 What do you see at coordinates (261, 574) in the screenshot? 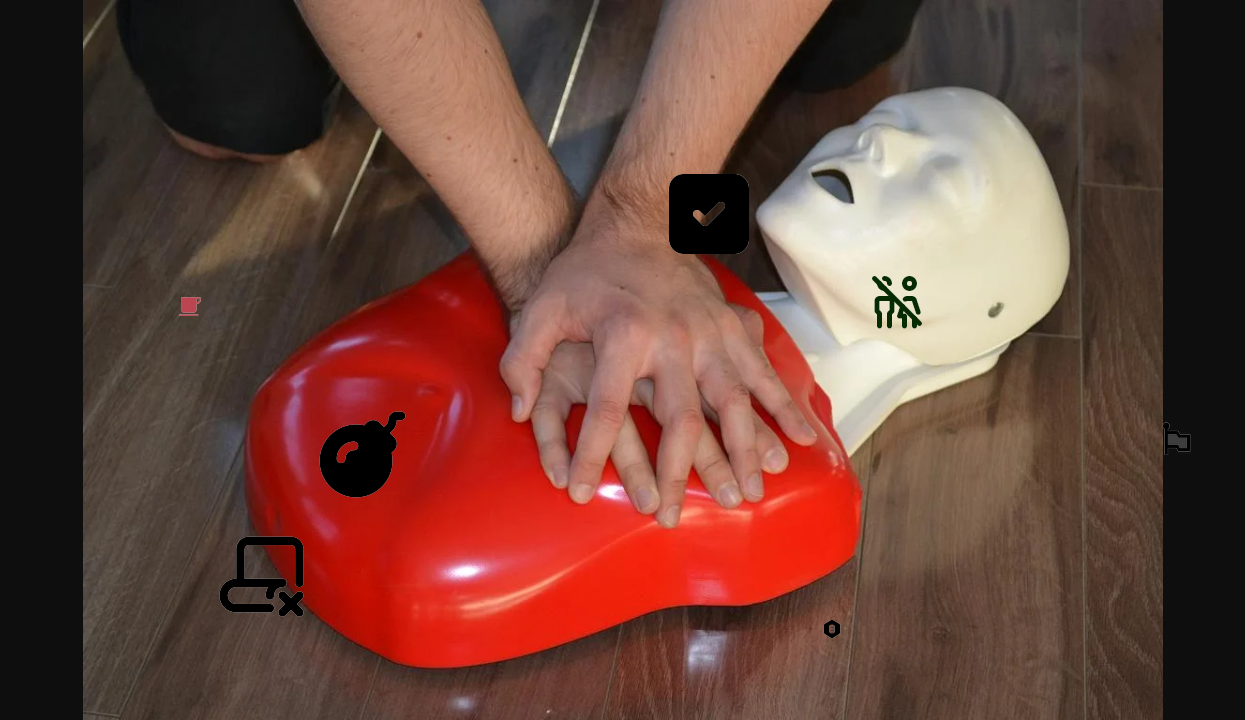
I see `remove or delete a script` at bounding box center [261, 574].